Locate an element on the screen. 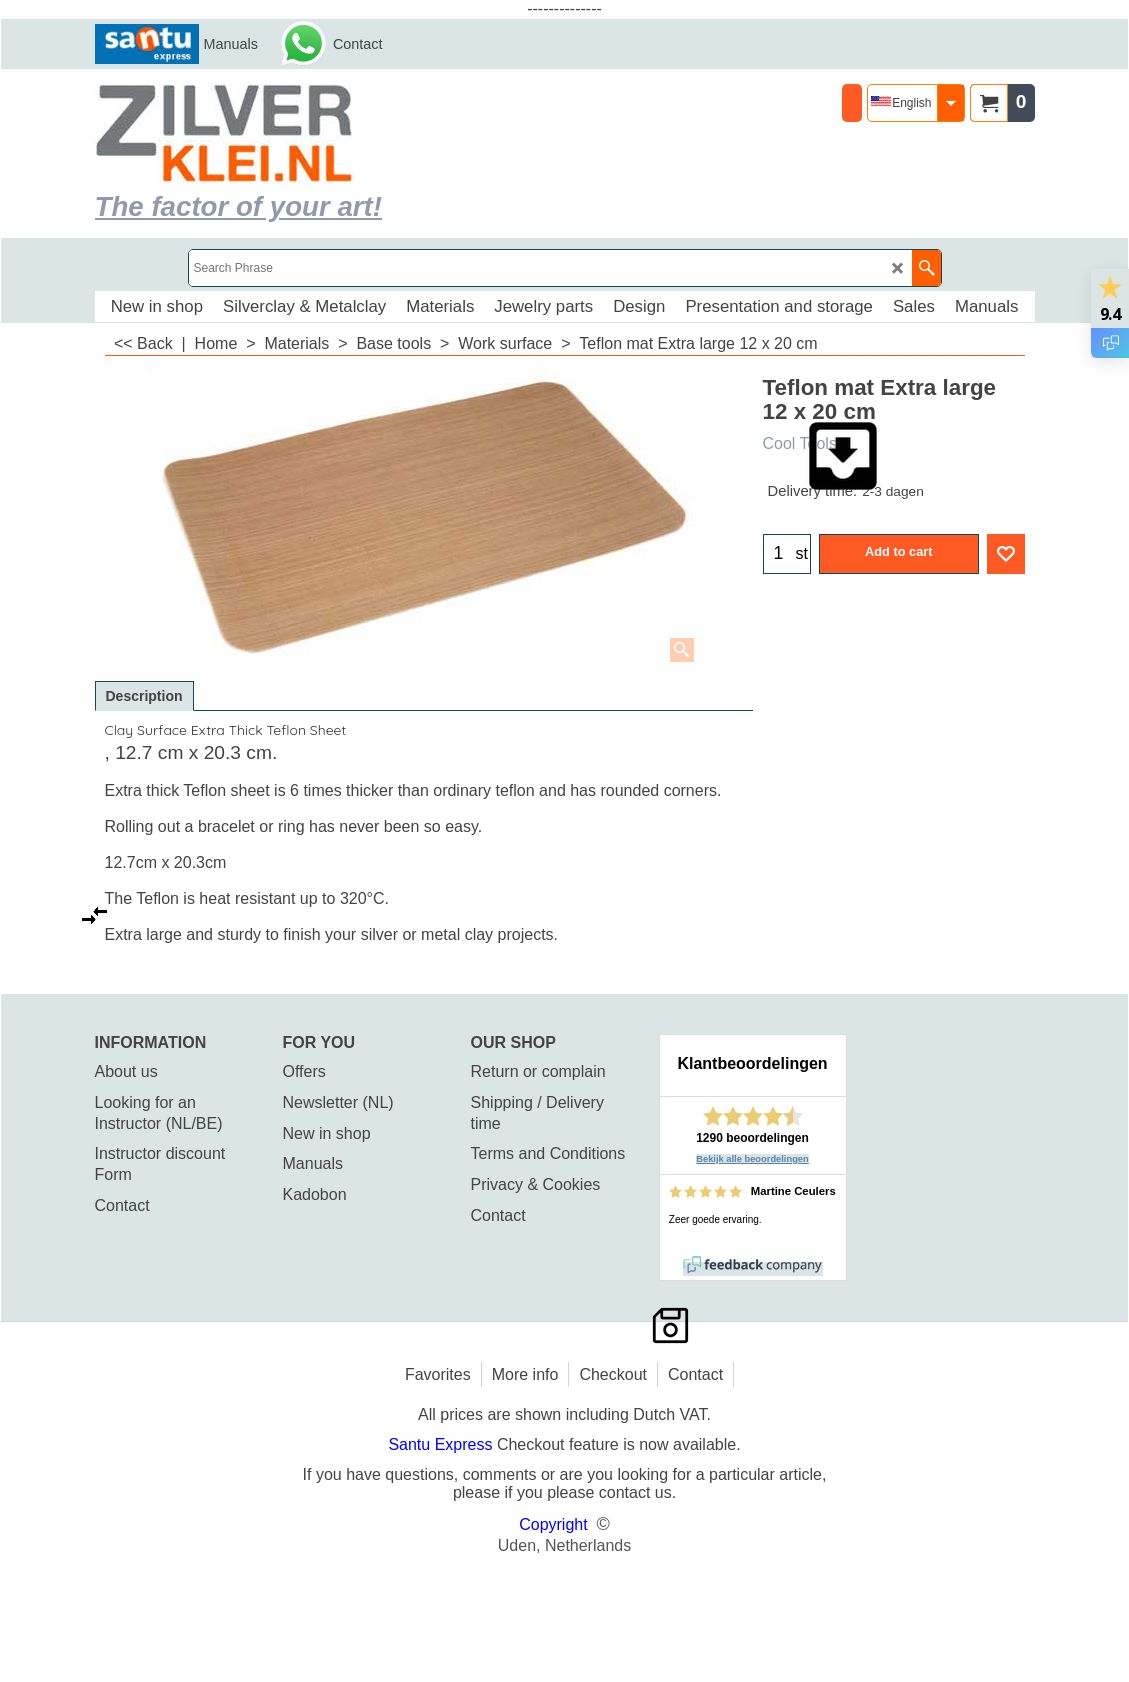 This screenshot has height=1682, width=1129. move email or message to inbox is located at coordinates (843, 456).